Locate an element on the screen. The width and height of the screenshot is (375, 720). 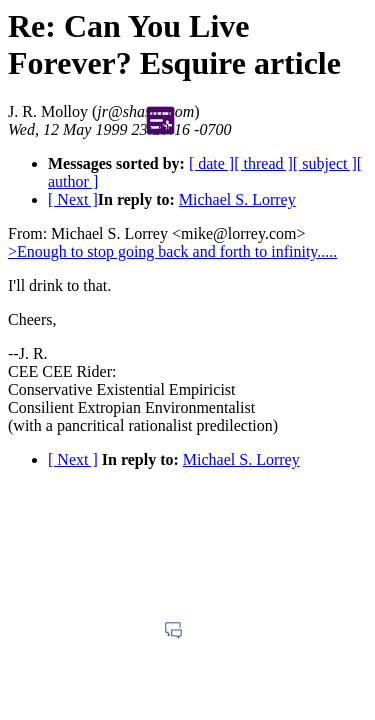
add a new item to the list is located at coordinates (160, 120).